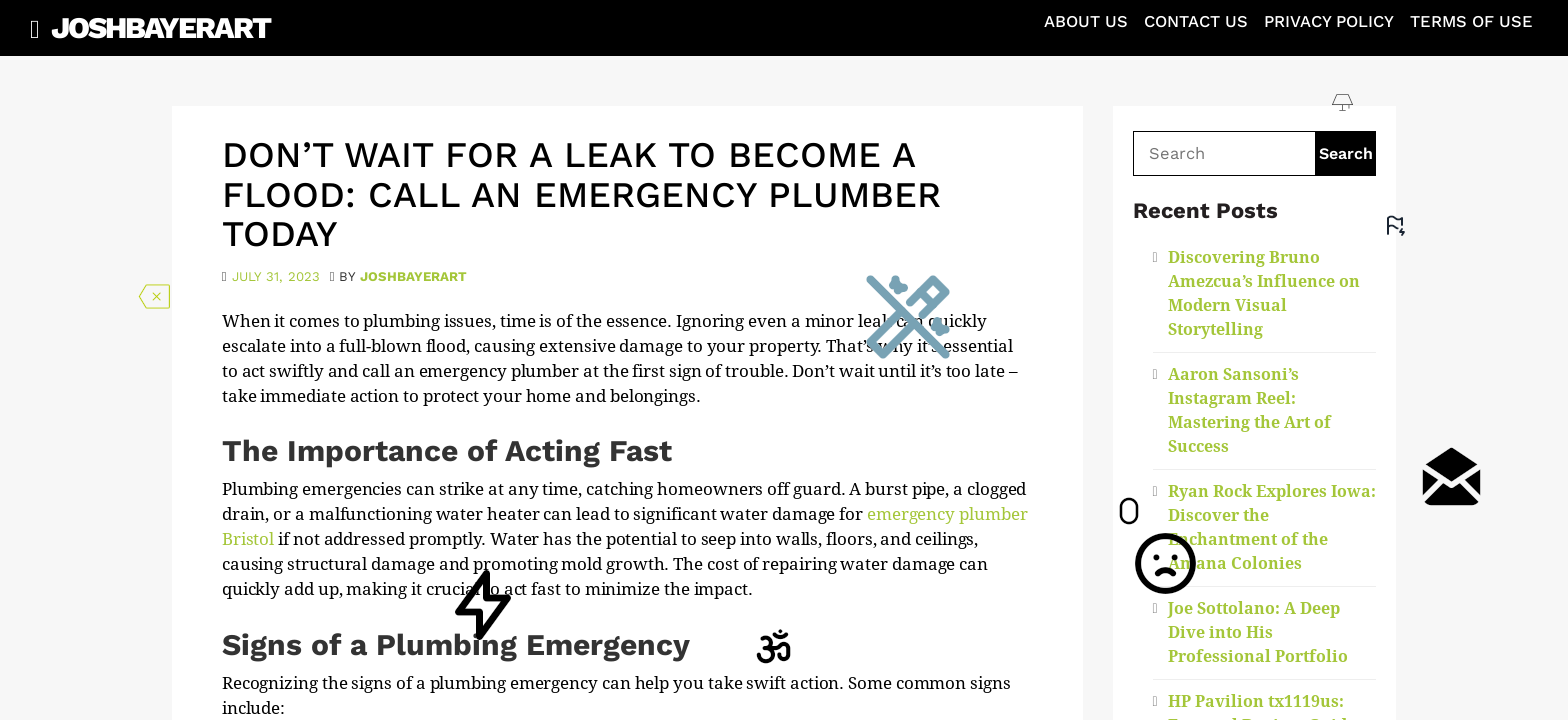  What do you see at coordinates (1395, 225) in the screenshot?
I see `flag an item for urgent attention` at bounding box center [1395, 225].